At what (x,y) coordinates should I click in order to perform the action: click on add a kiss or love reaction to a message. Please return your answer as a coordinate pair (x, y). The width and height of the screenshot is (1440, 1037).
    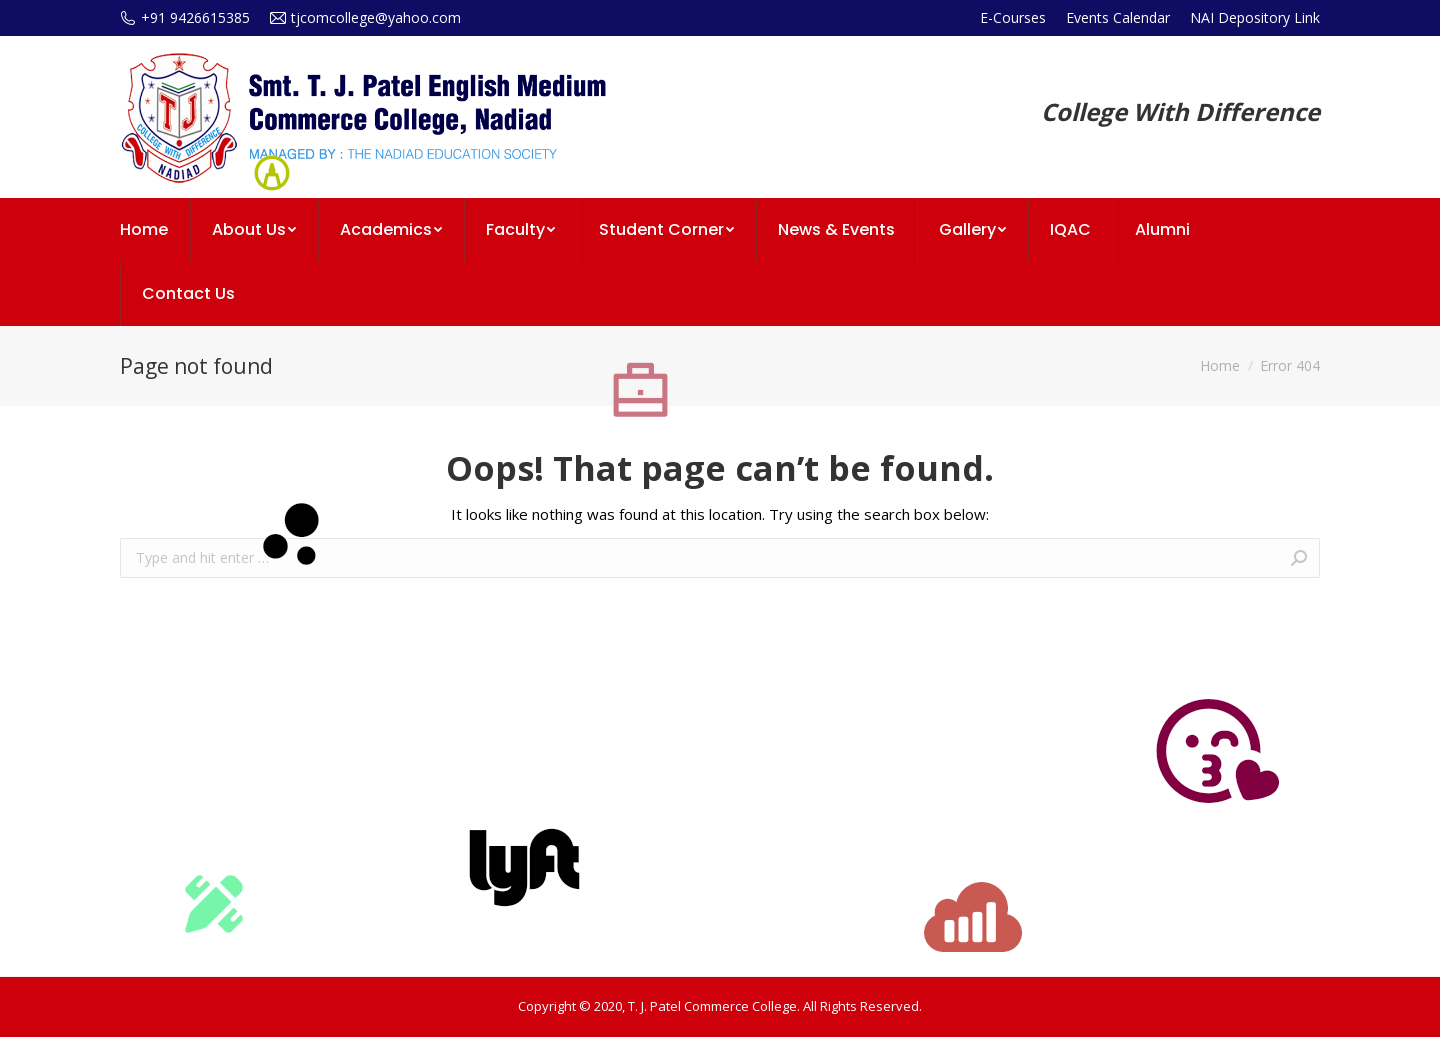
    Looking at the image, I should click on (1215, 751).